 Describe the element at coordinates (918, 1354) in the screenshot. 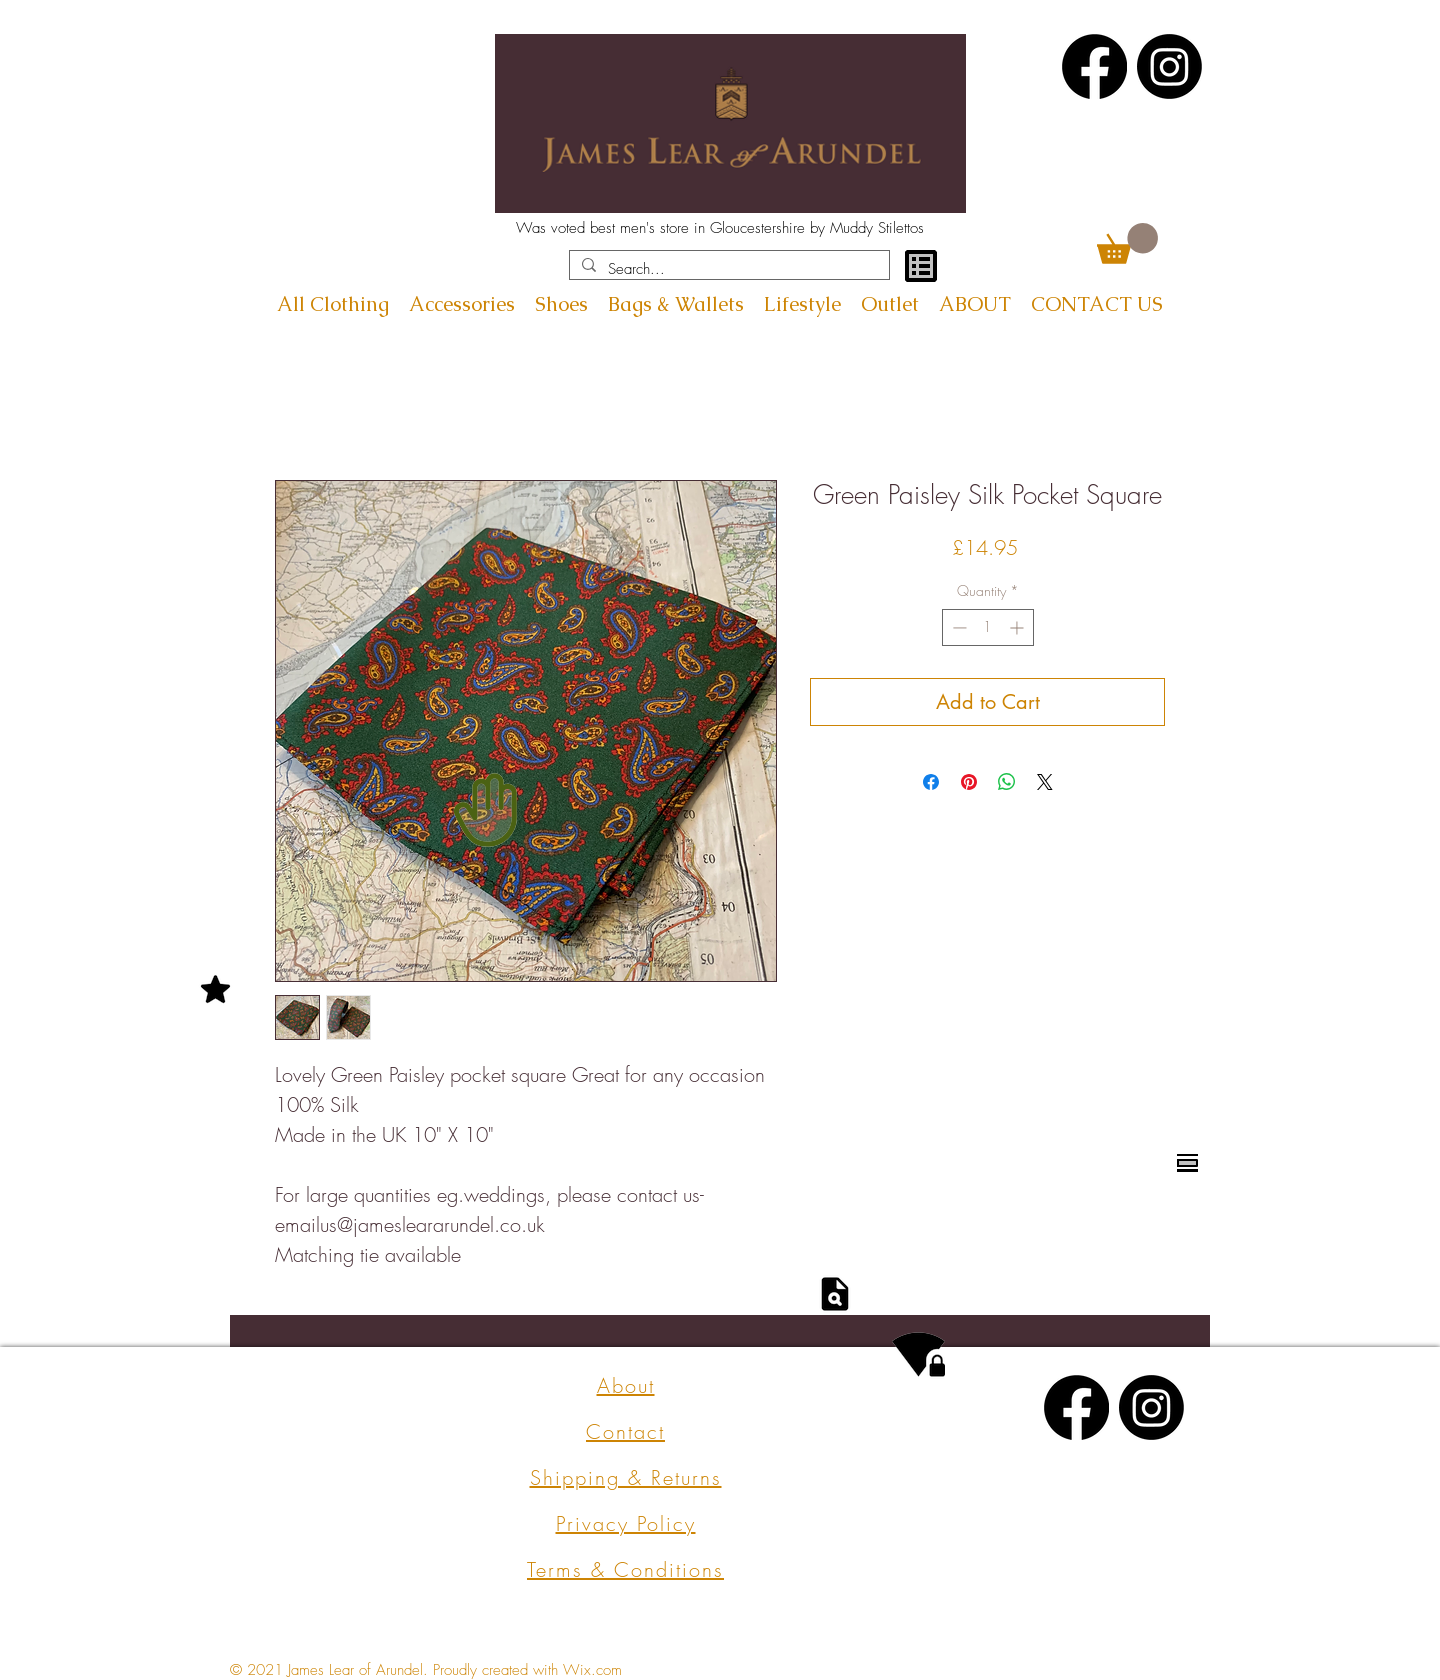

I see `connected to a password-protected wifi network` at that location.